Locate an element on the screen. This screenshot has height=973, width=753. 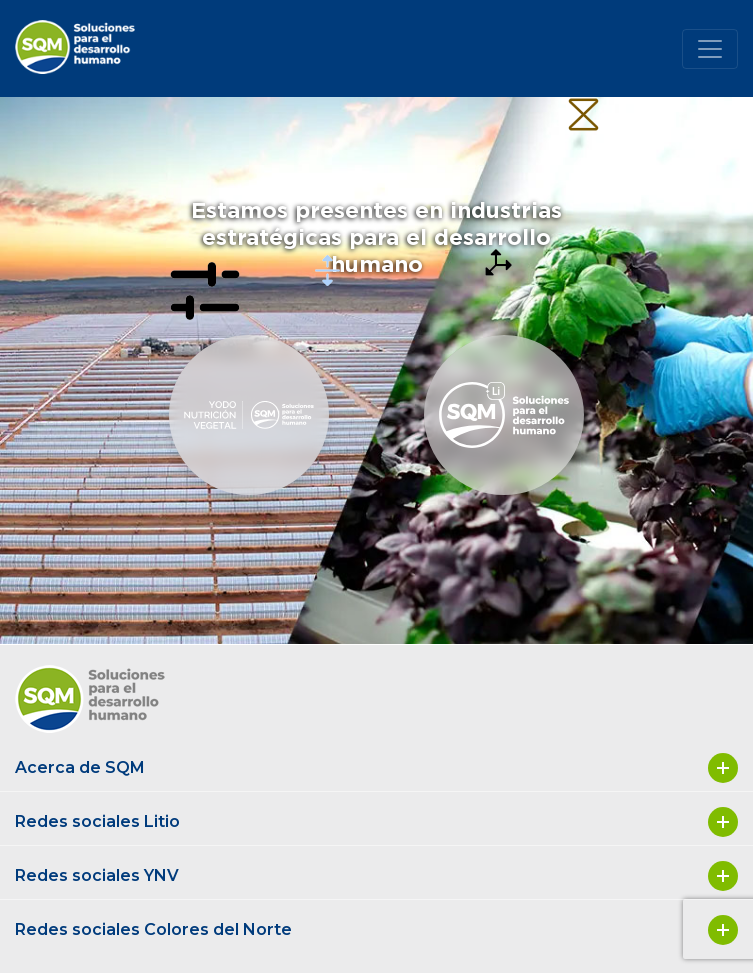
access 3D vector or coordinate tools is located at coordinates (497, 264).